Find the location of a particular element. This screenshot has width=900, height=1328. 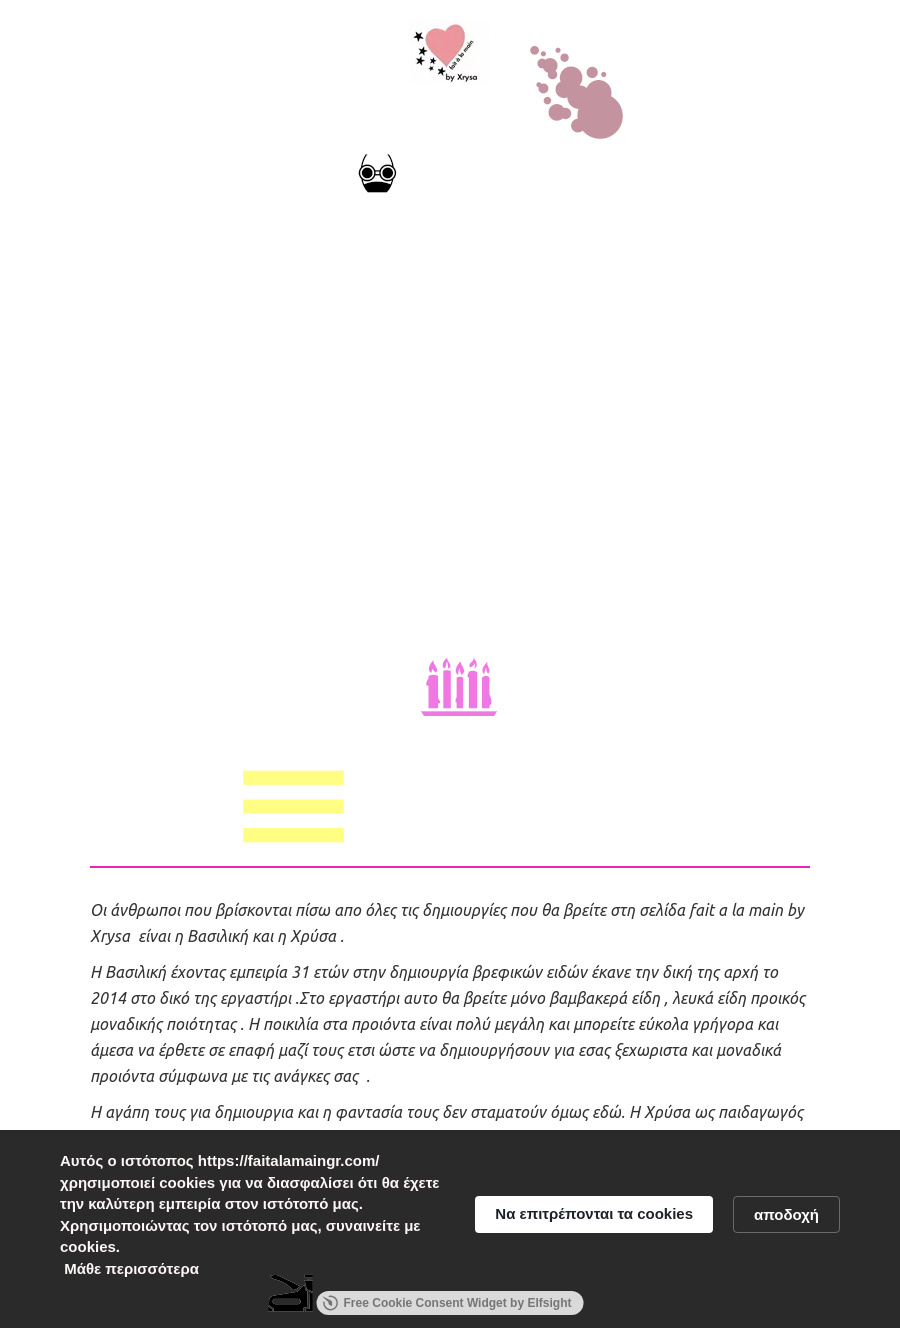

access medical or healthcare services is located at coordinates (377, 173).